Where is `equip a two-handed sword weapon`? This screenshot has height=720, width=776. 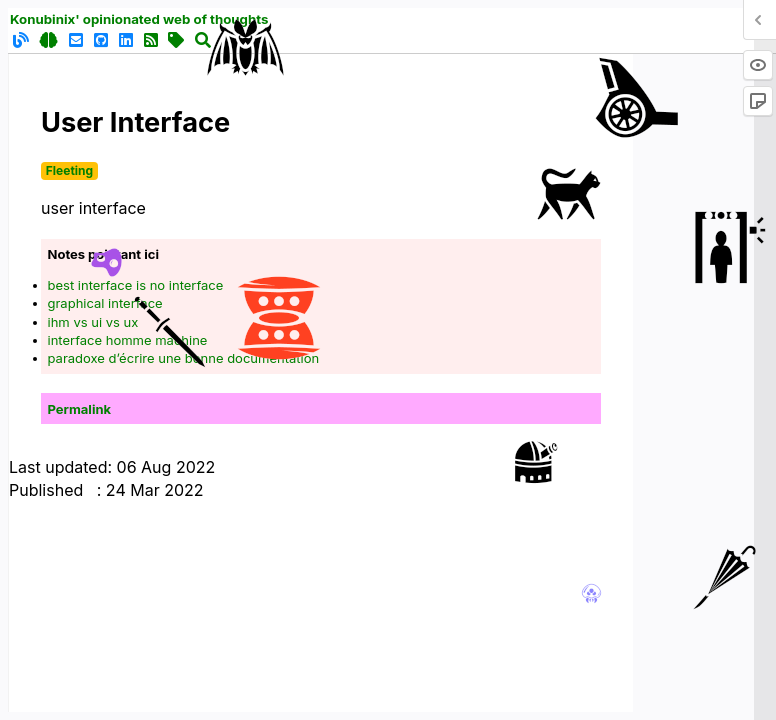 equip a two-handed sword weapon is located at coordinates (170, 332).